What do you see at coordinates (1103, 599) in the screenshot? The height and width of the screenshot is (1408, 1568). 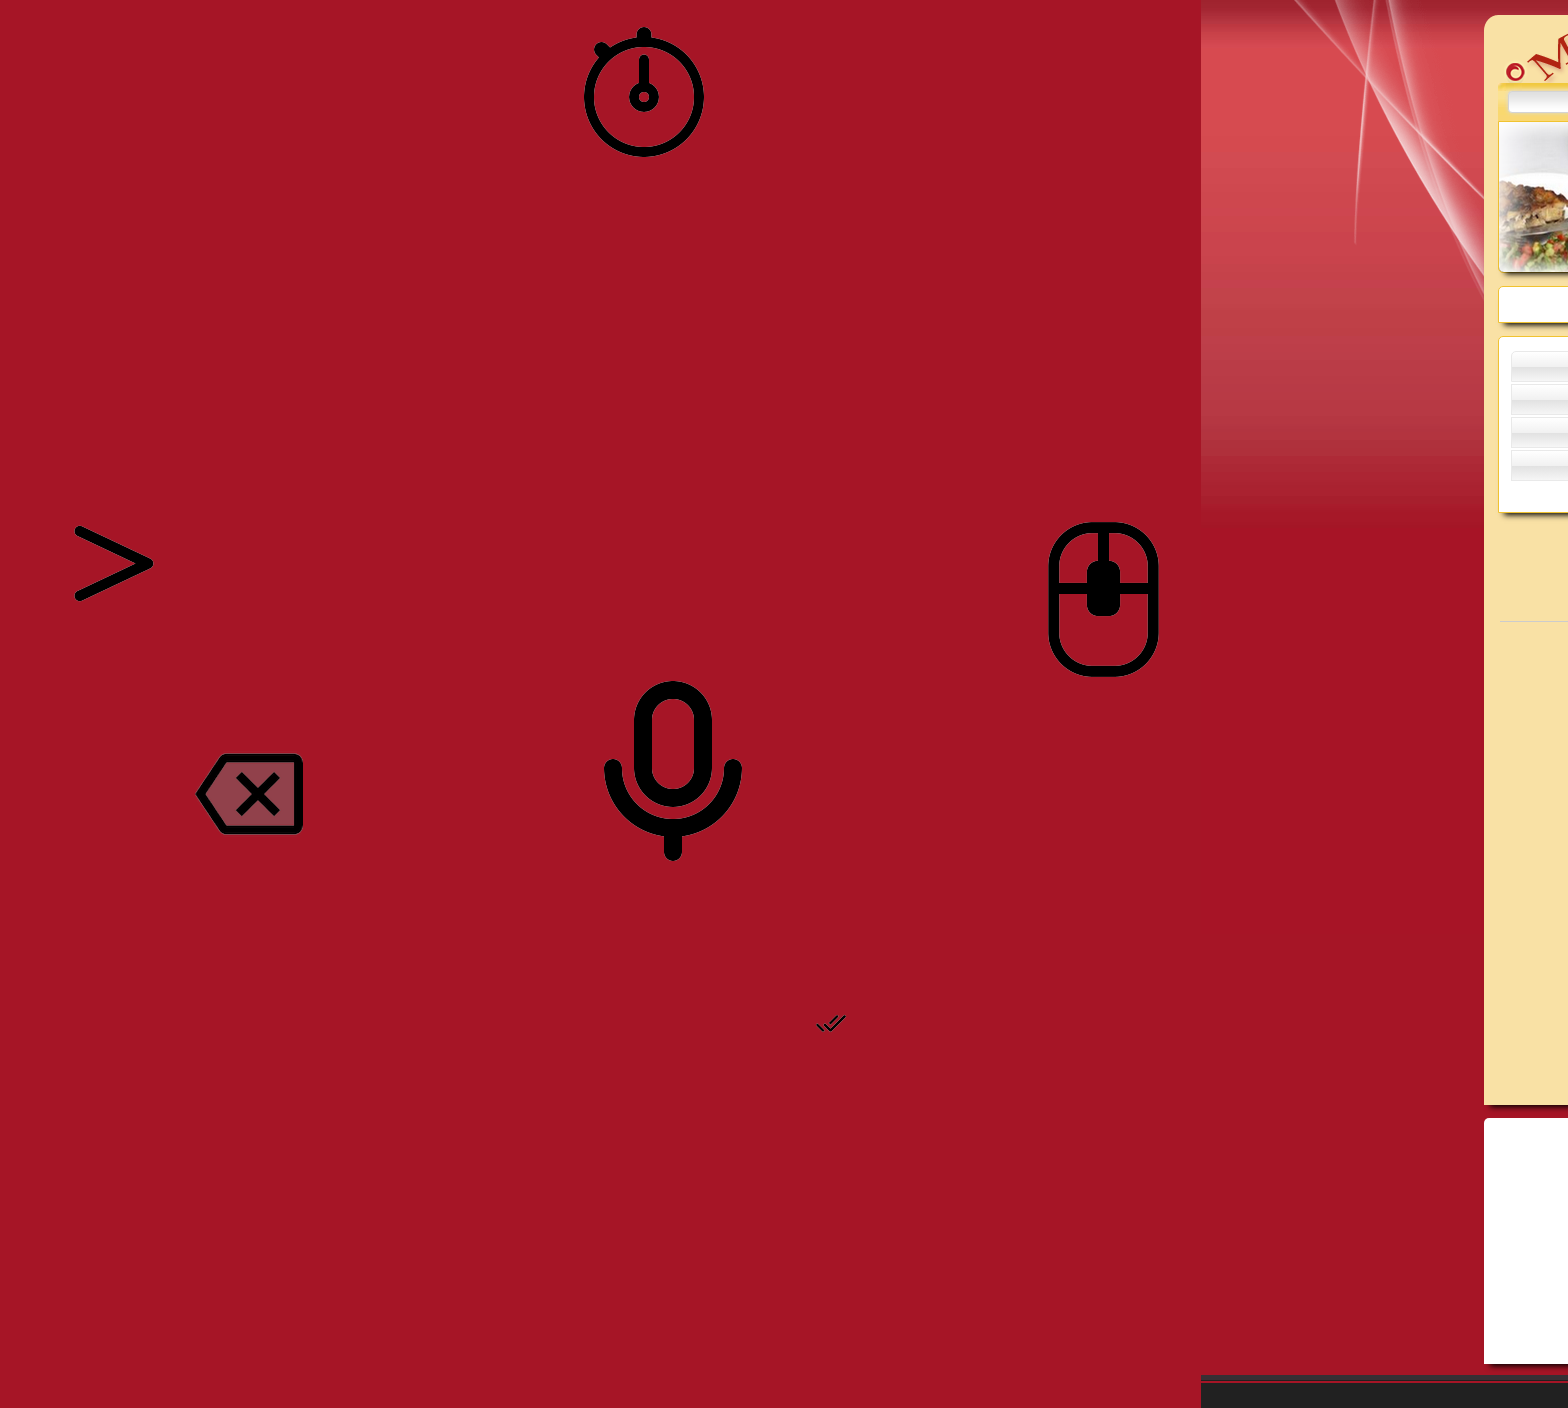 I see `middle mouse button click action` at bounding box center [1103, 599].